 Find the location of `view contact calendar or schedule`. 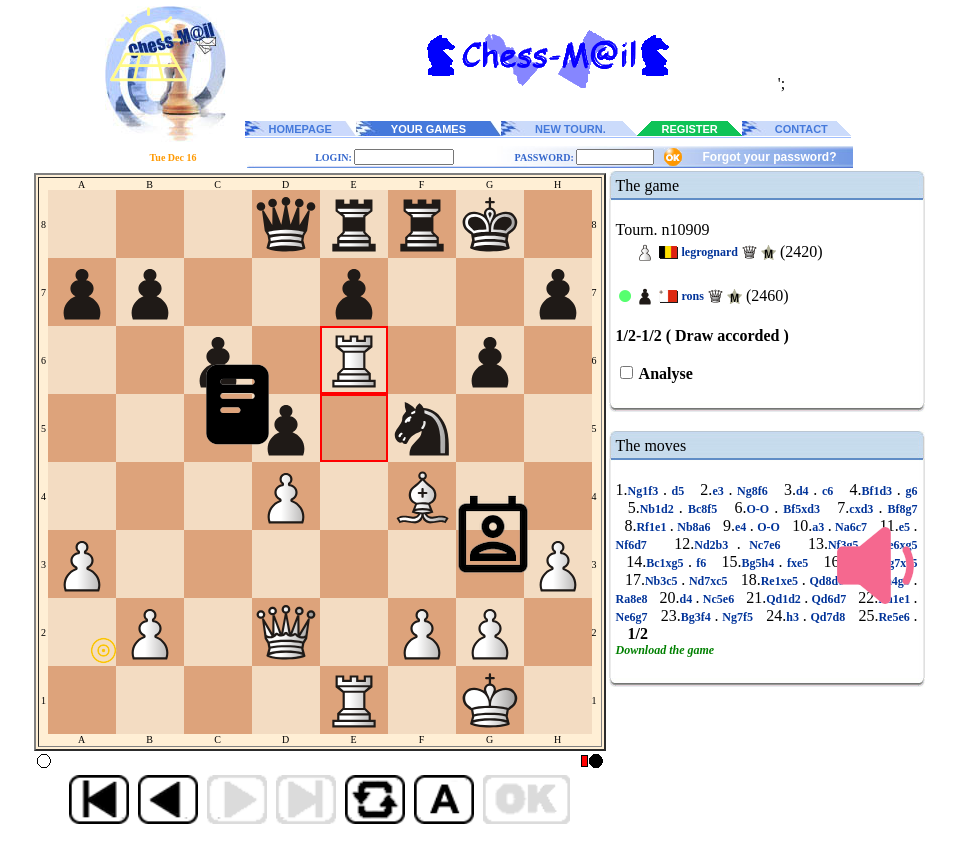

view contact calendar or schedule is located at coordinates (493, 538).